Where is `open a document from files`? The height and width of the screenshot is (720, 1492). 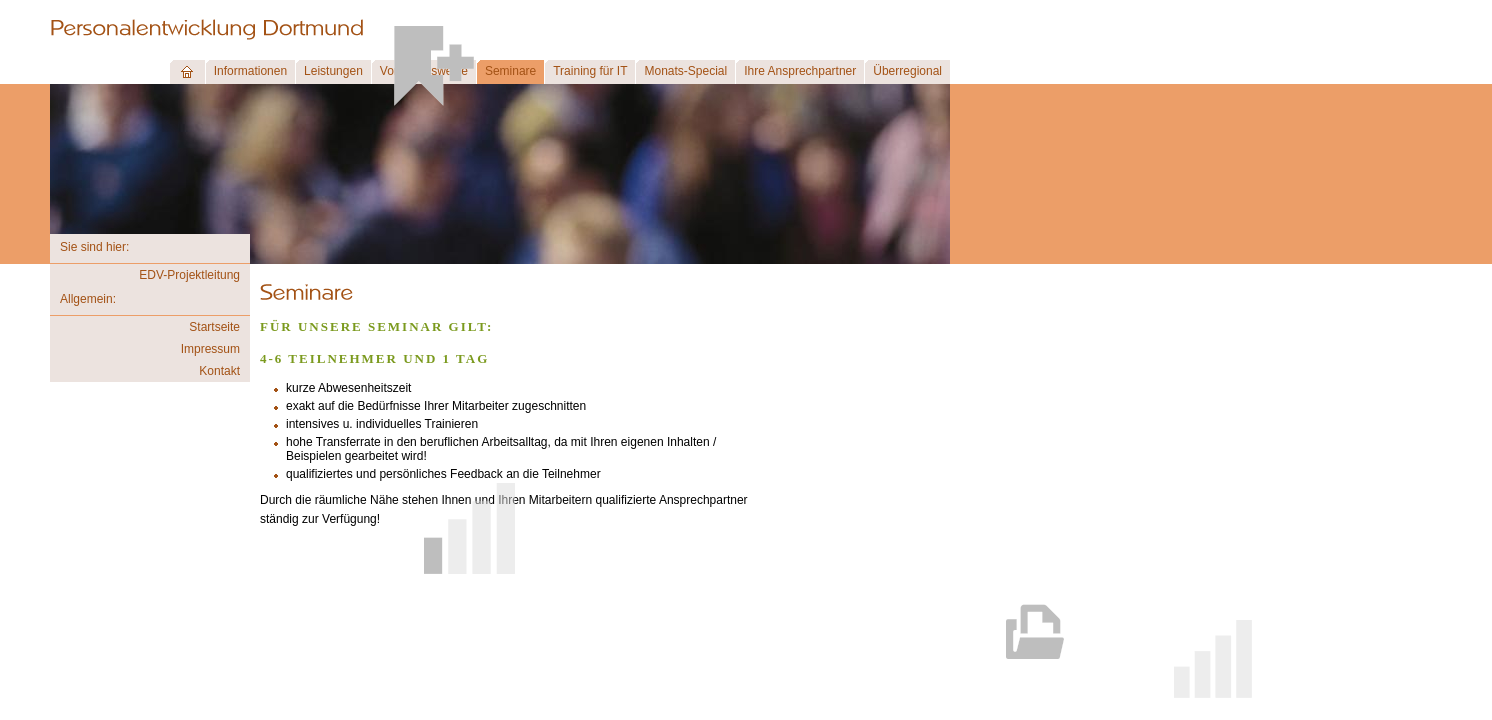
open a document from files is located at coordinates (1035, 630).